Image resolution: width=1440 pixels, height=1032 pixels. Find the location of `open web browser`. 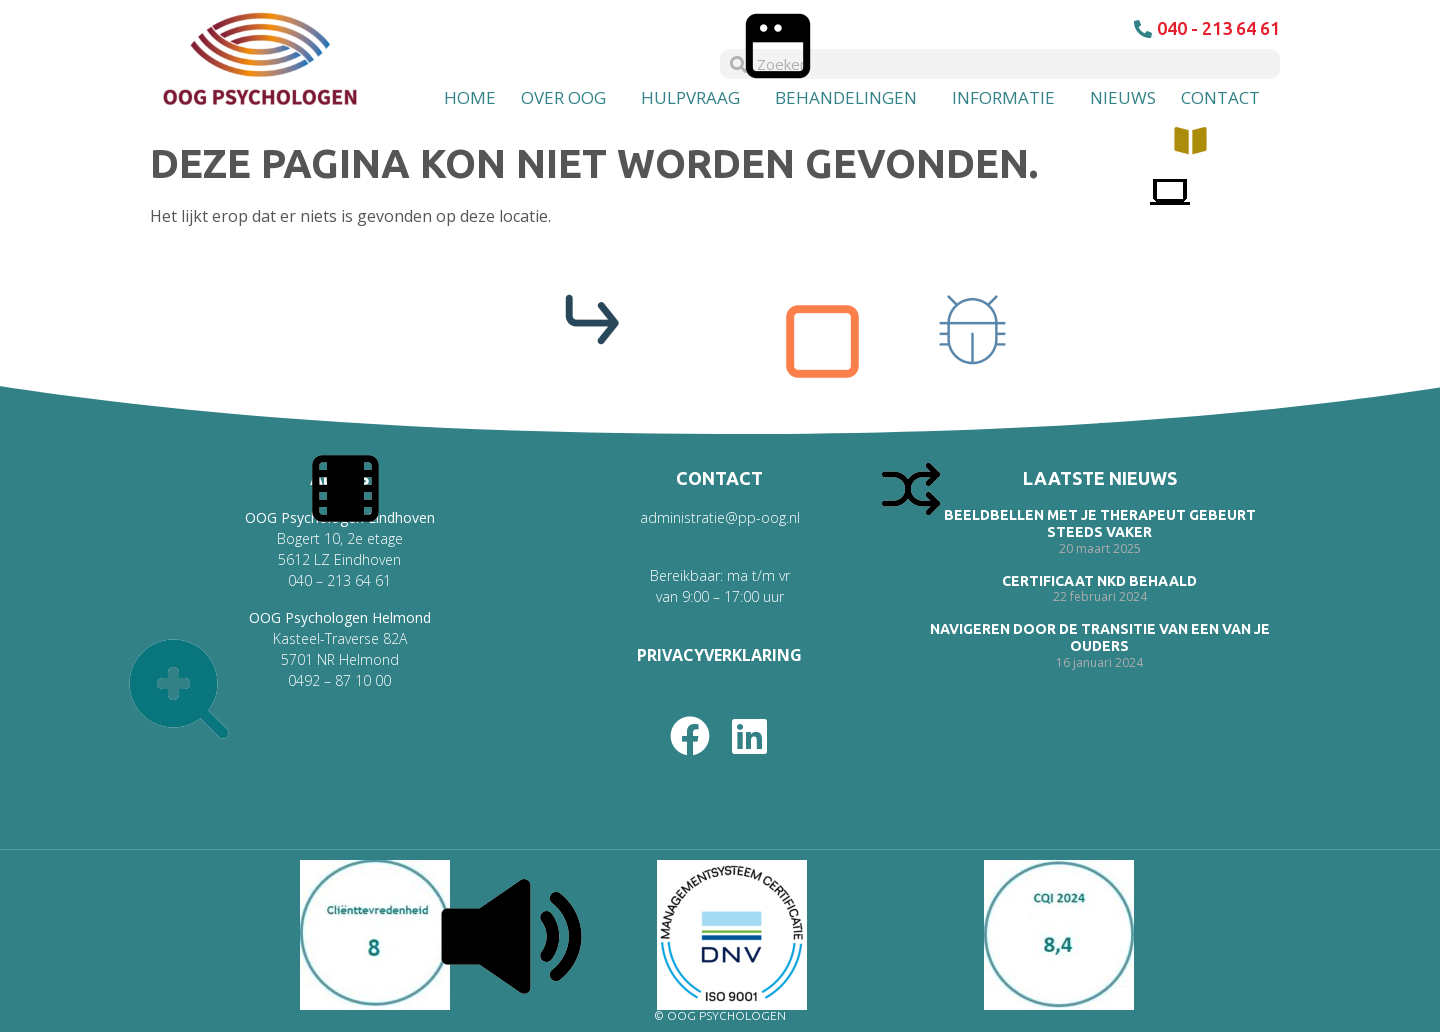

open web browser is located at coordinates (778, 46).